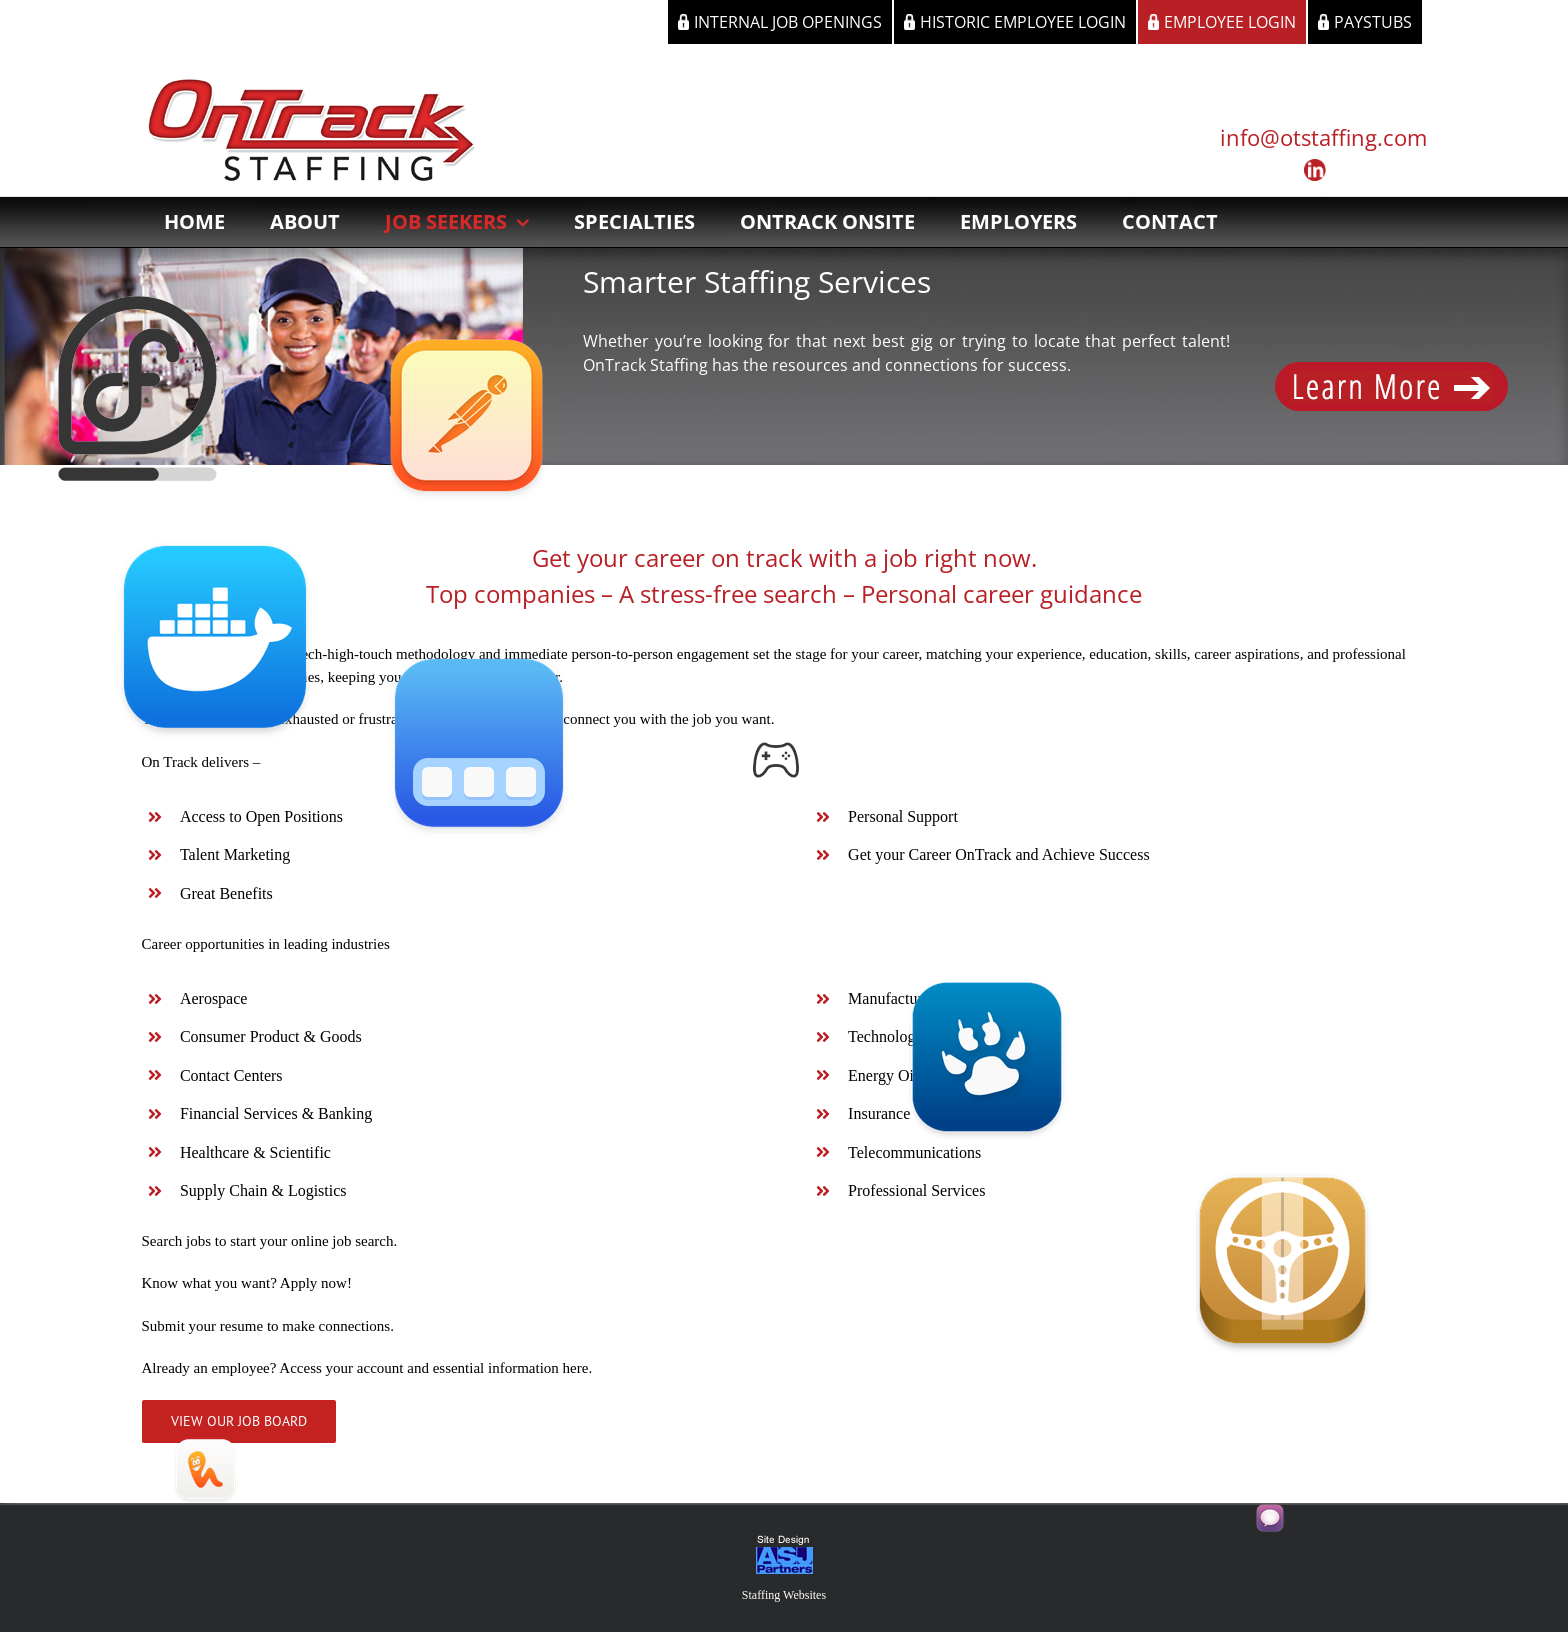  What do you see at coordinates (205, 1469) in the screenshot?
I see `launch gnome nibbles snake game` at bounding box center [205, 1469].